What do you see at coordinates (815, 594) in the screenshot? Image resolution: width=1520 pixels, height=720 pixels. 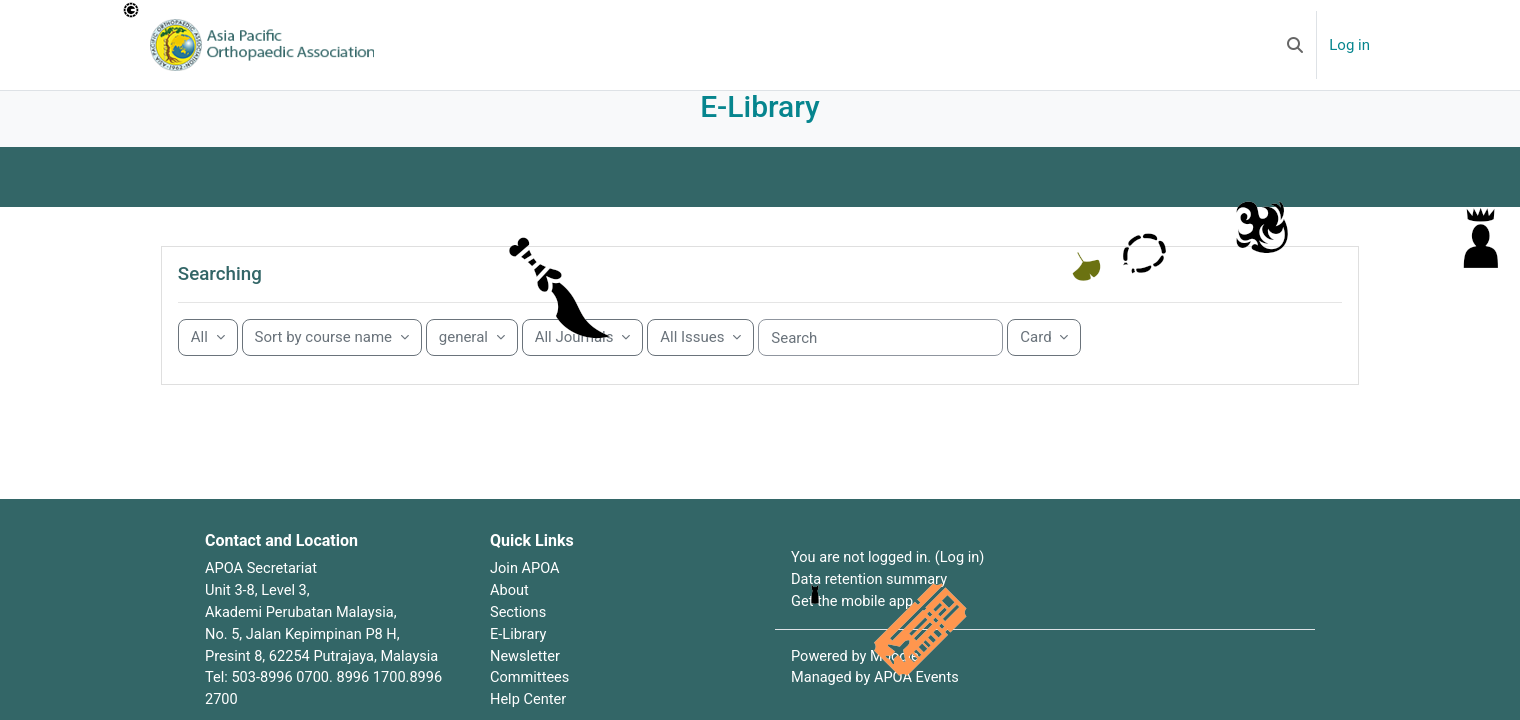 I see `browse women's clothing or dresses` at bounding box center [815, 594].